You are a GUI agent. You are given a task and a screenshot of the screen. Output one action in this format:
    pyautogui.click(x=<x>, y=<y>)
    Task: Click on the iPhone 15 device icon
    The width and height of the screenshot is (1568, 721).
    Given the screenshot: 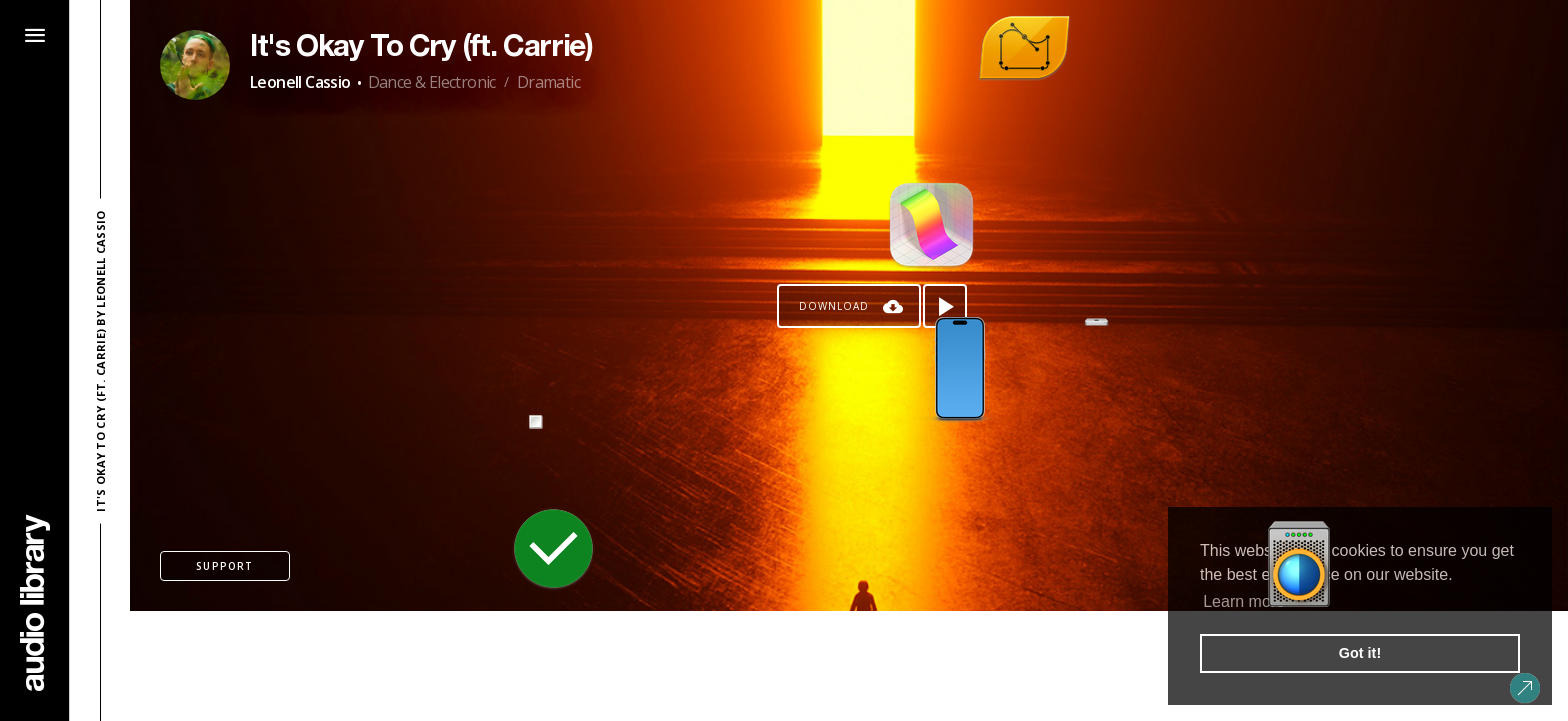 What is the action you would take?
    pyautogui.click(x=960, y=370)
    